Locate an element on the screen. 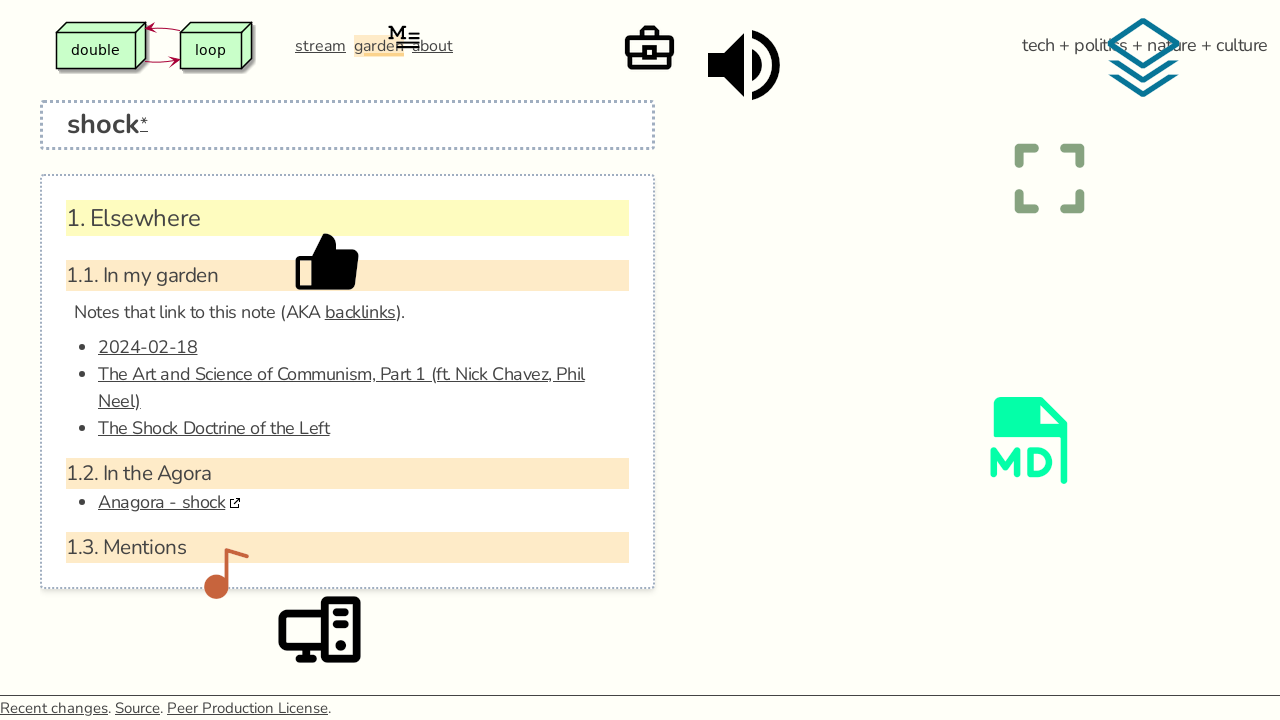 Image resolution: width=1280 pixels, height=720 pixels. open a markdown file is located at coordinates (1030, 440).